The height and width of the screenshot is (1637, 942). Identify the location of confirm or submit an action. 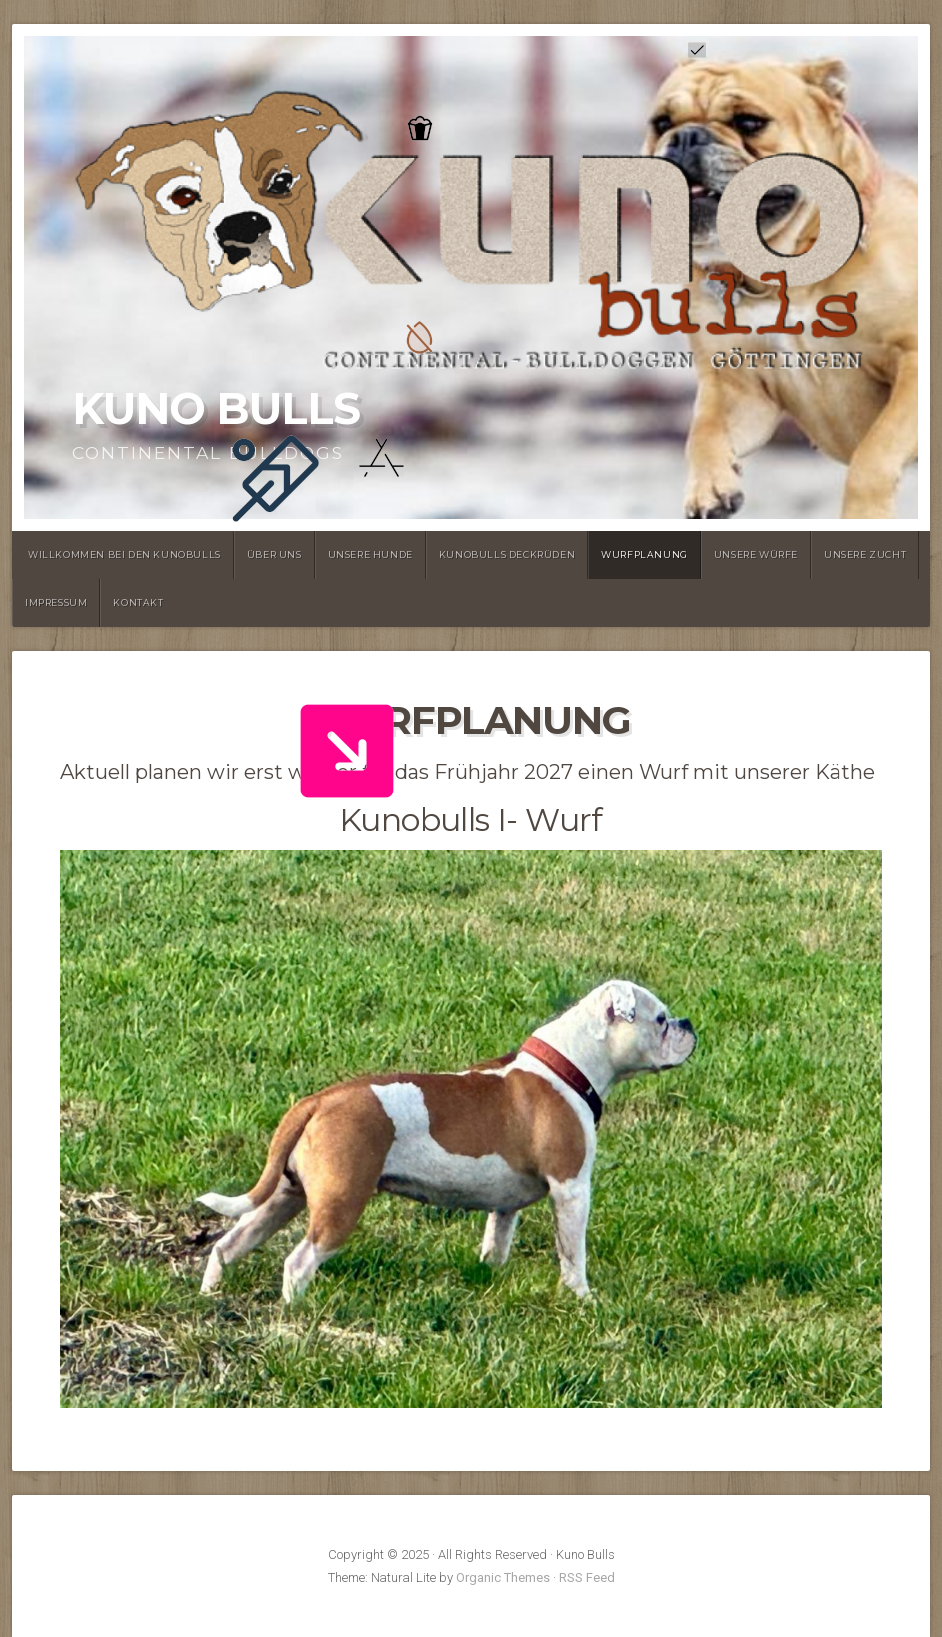
(697, 50).